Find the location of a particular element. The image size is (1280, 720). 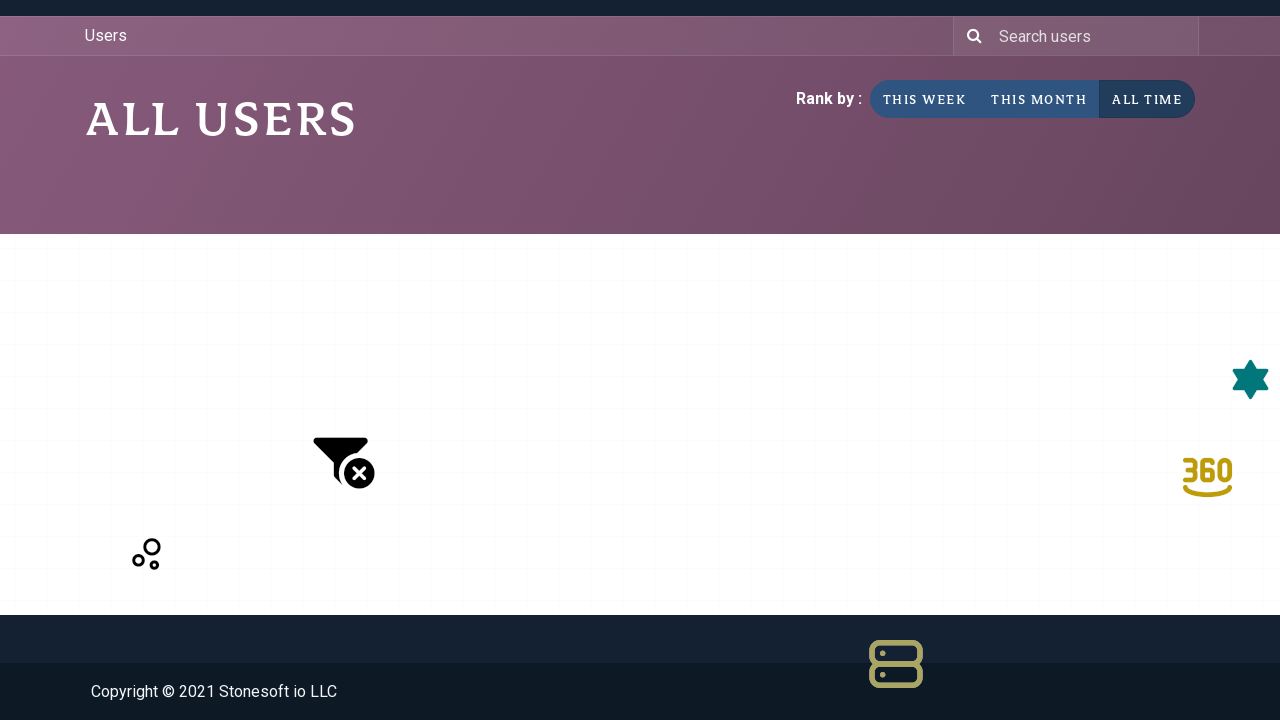

view 360-degree panoramic content is located at coordinates (1207, 477).